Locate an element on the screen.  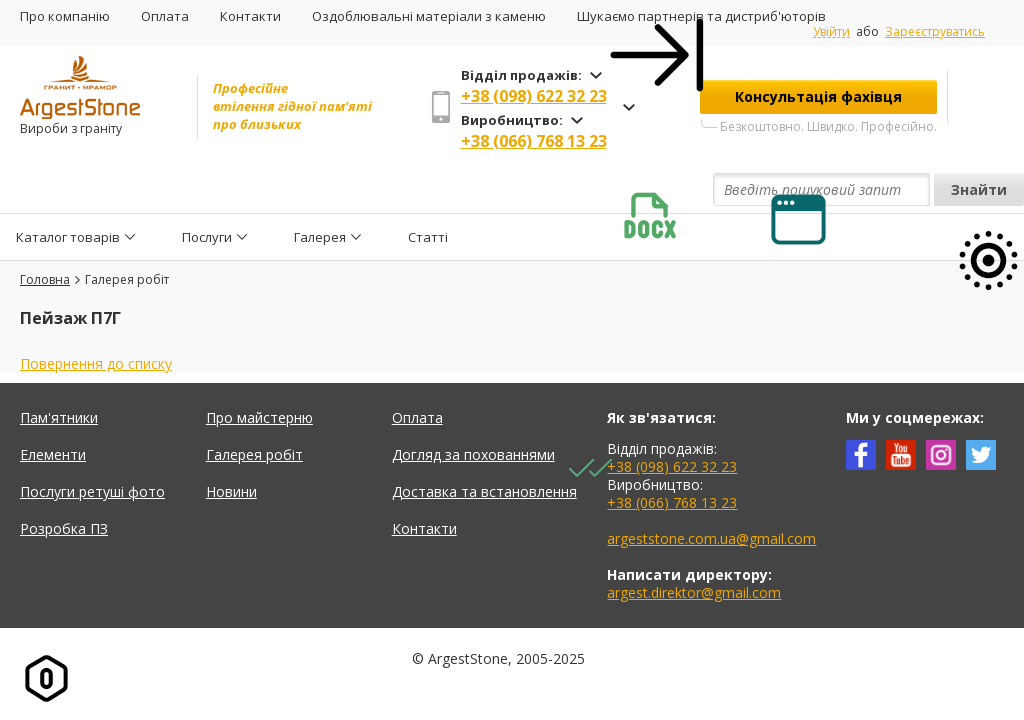
indicates an "O" option or category in a hexagonal badge is located at coordinates (46, 678).